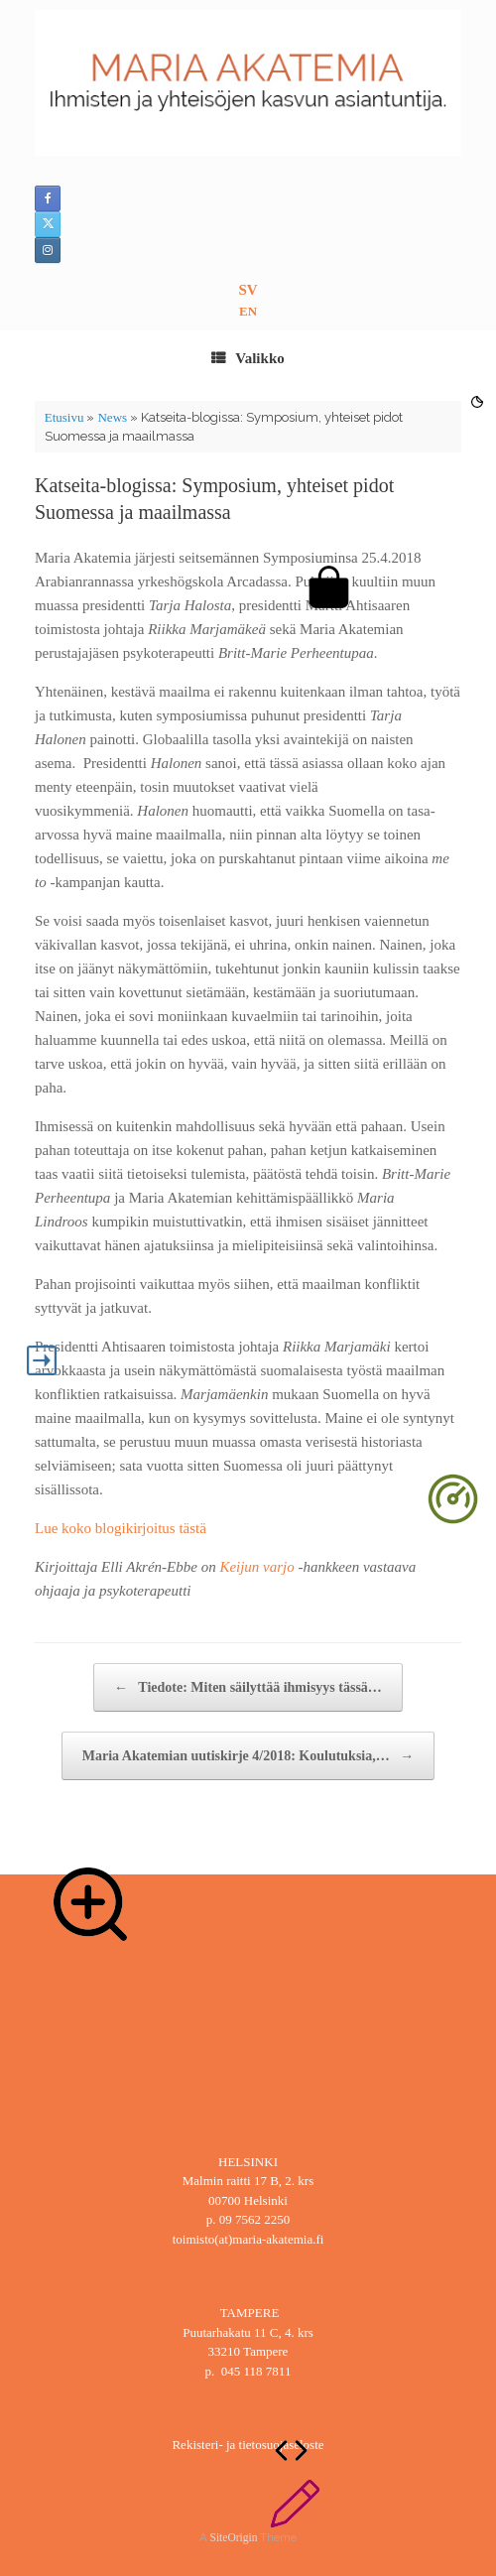 This screenshot has height=2576, width=496. Describe the element at coordinates (295, 2504) in the screenshot. I see `edit this item` at that location.